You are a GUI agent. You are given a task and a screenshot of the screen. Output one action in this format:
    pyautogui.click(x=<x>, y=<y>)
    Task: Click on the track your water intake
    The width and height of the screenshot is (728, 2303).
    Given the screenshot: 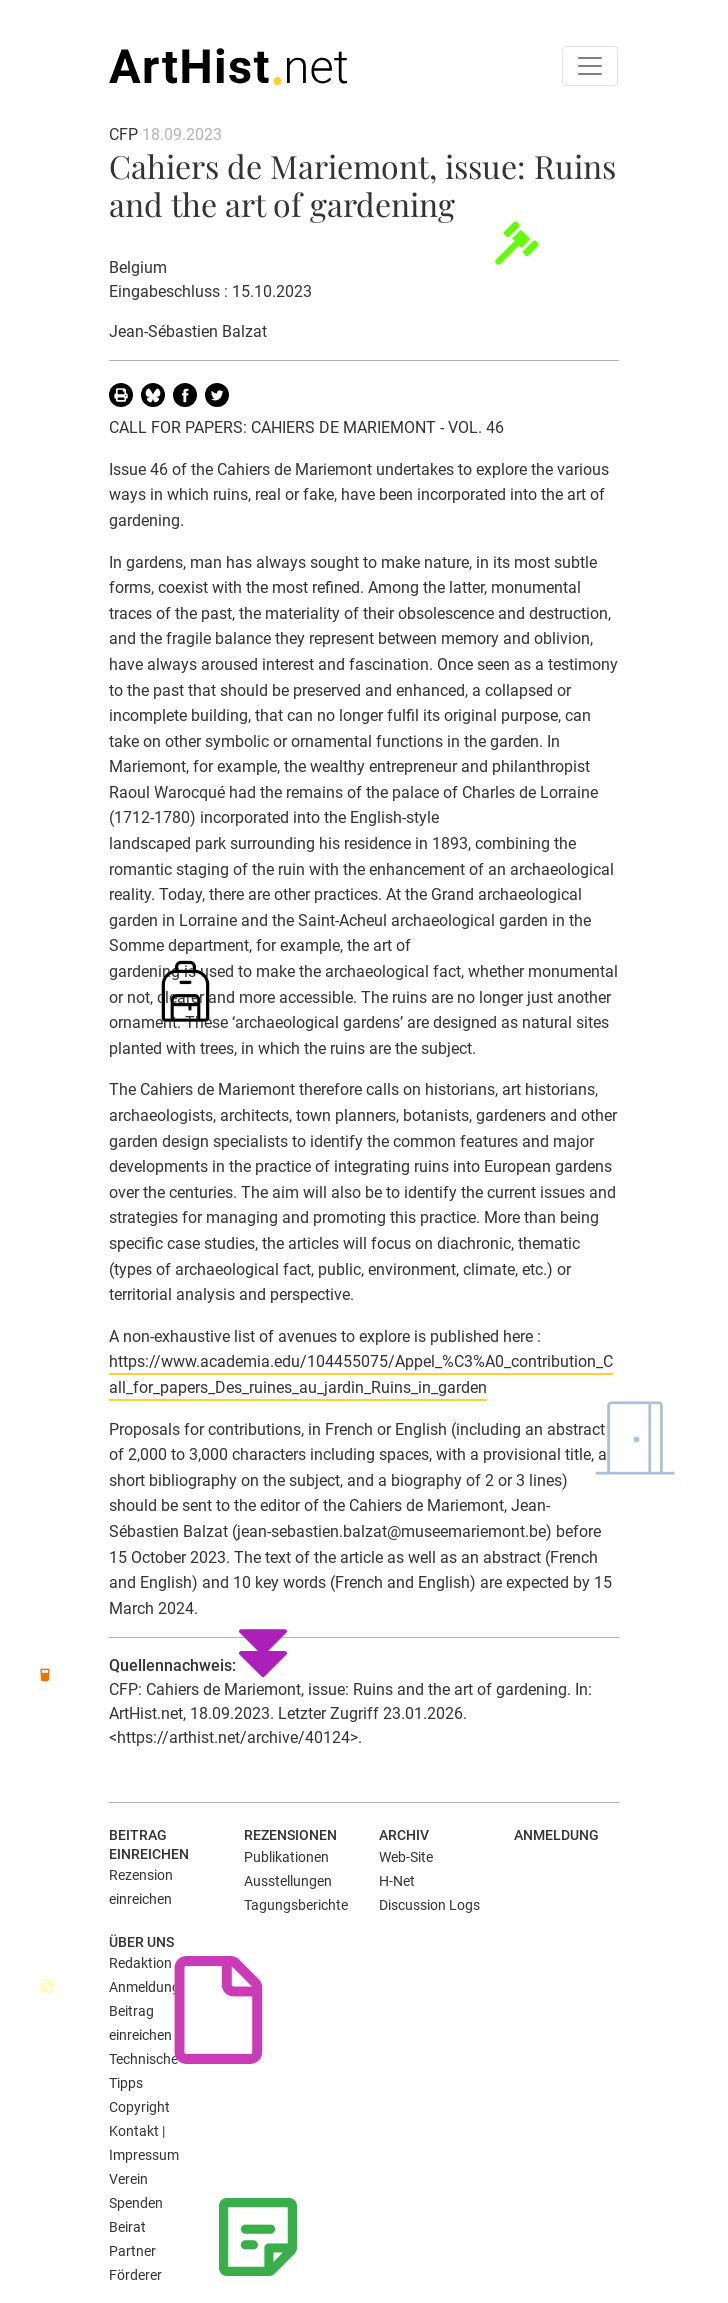 What is the action you would take?
    pyautogui.click(x=45, y=1675)
    